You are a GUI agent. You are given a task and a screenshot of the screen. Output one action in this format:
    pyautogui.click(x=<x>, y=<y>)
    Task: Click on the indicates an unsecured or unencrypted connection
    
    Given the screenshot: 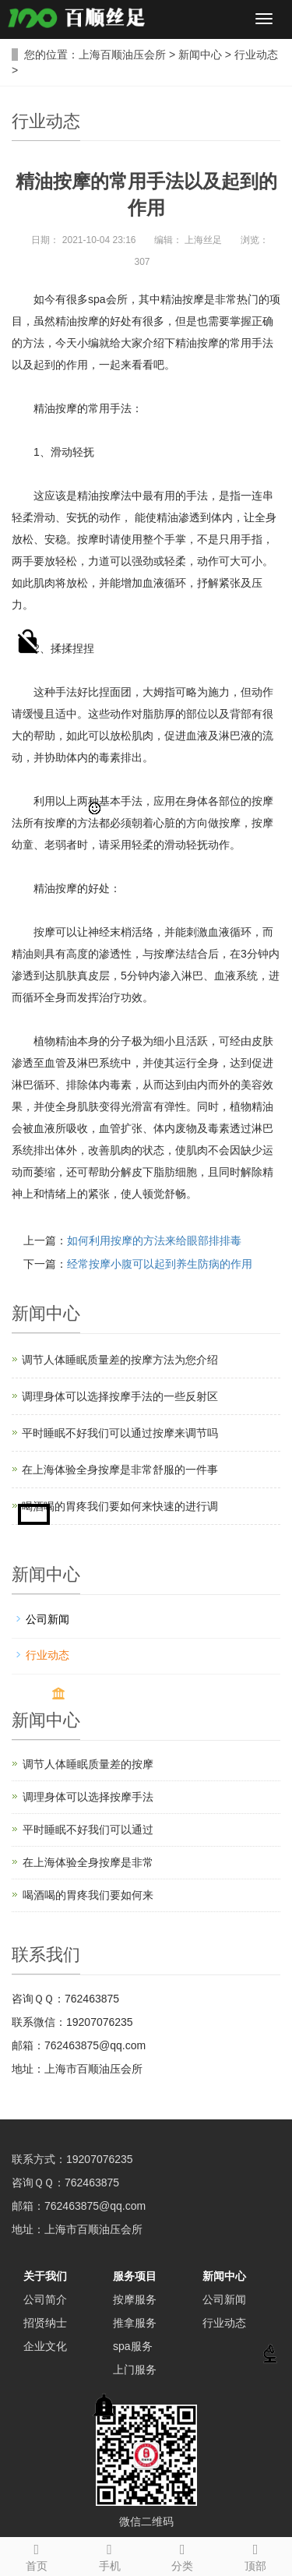 What is the action you would take?
    pyautogui.click(x=27, y=641)
    